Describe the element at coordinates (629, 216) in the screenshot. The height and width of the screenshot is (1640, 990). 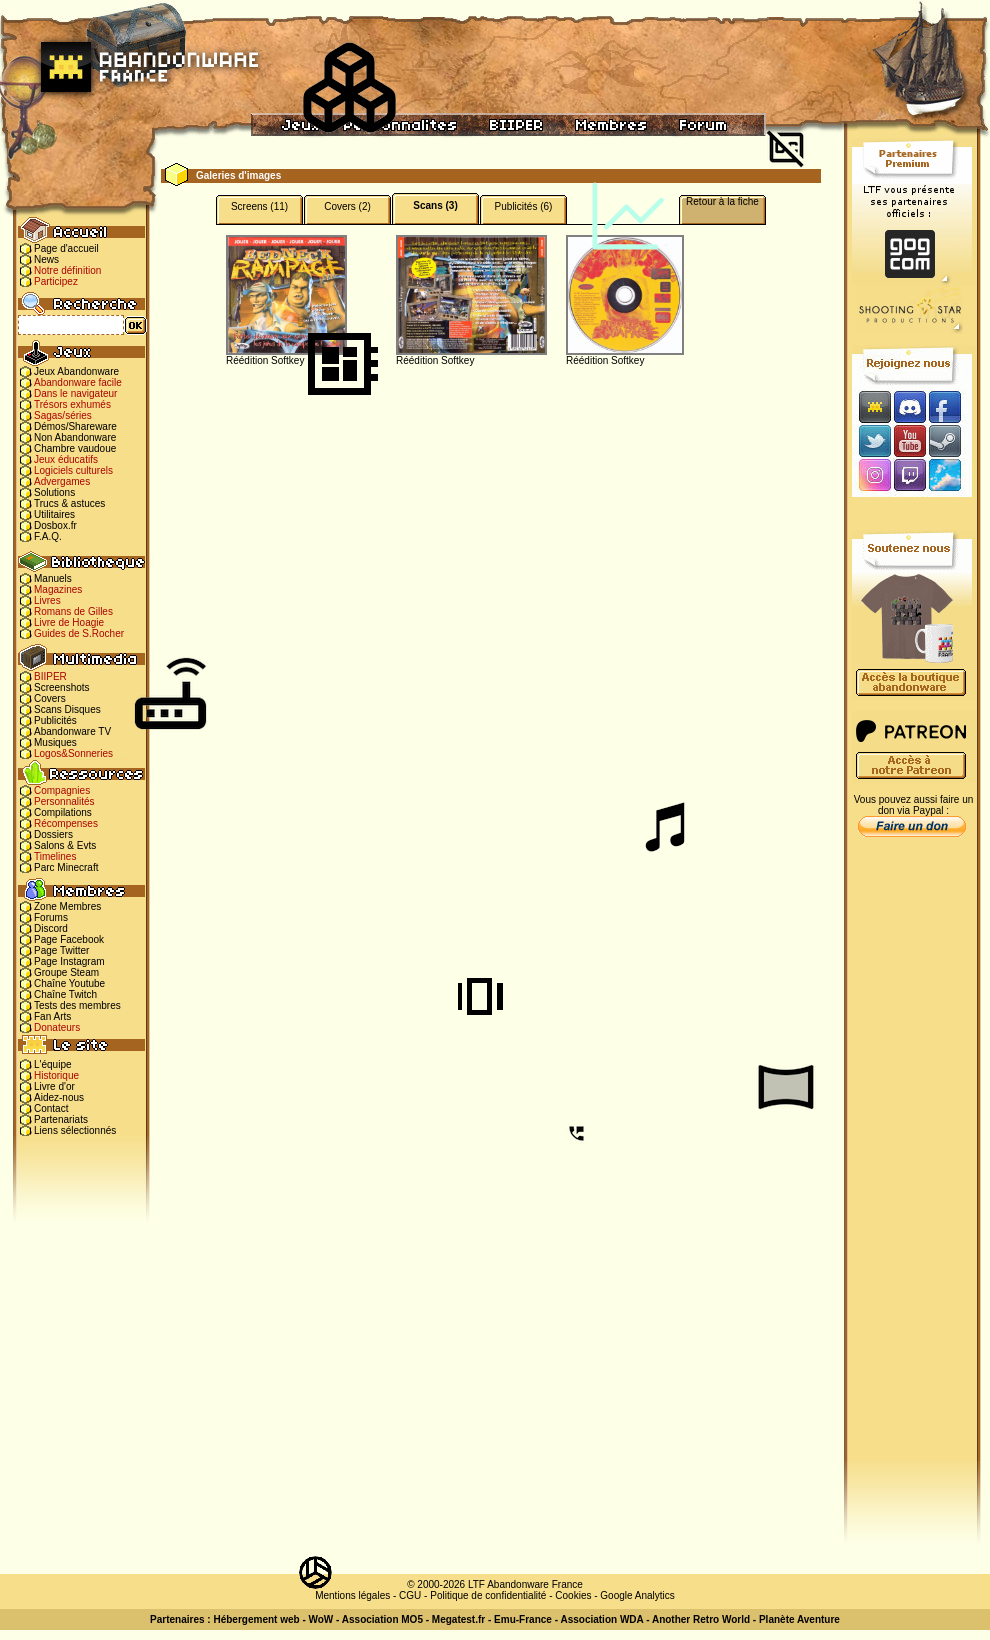
I see `view analytics or statistics` at that location.